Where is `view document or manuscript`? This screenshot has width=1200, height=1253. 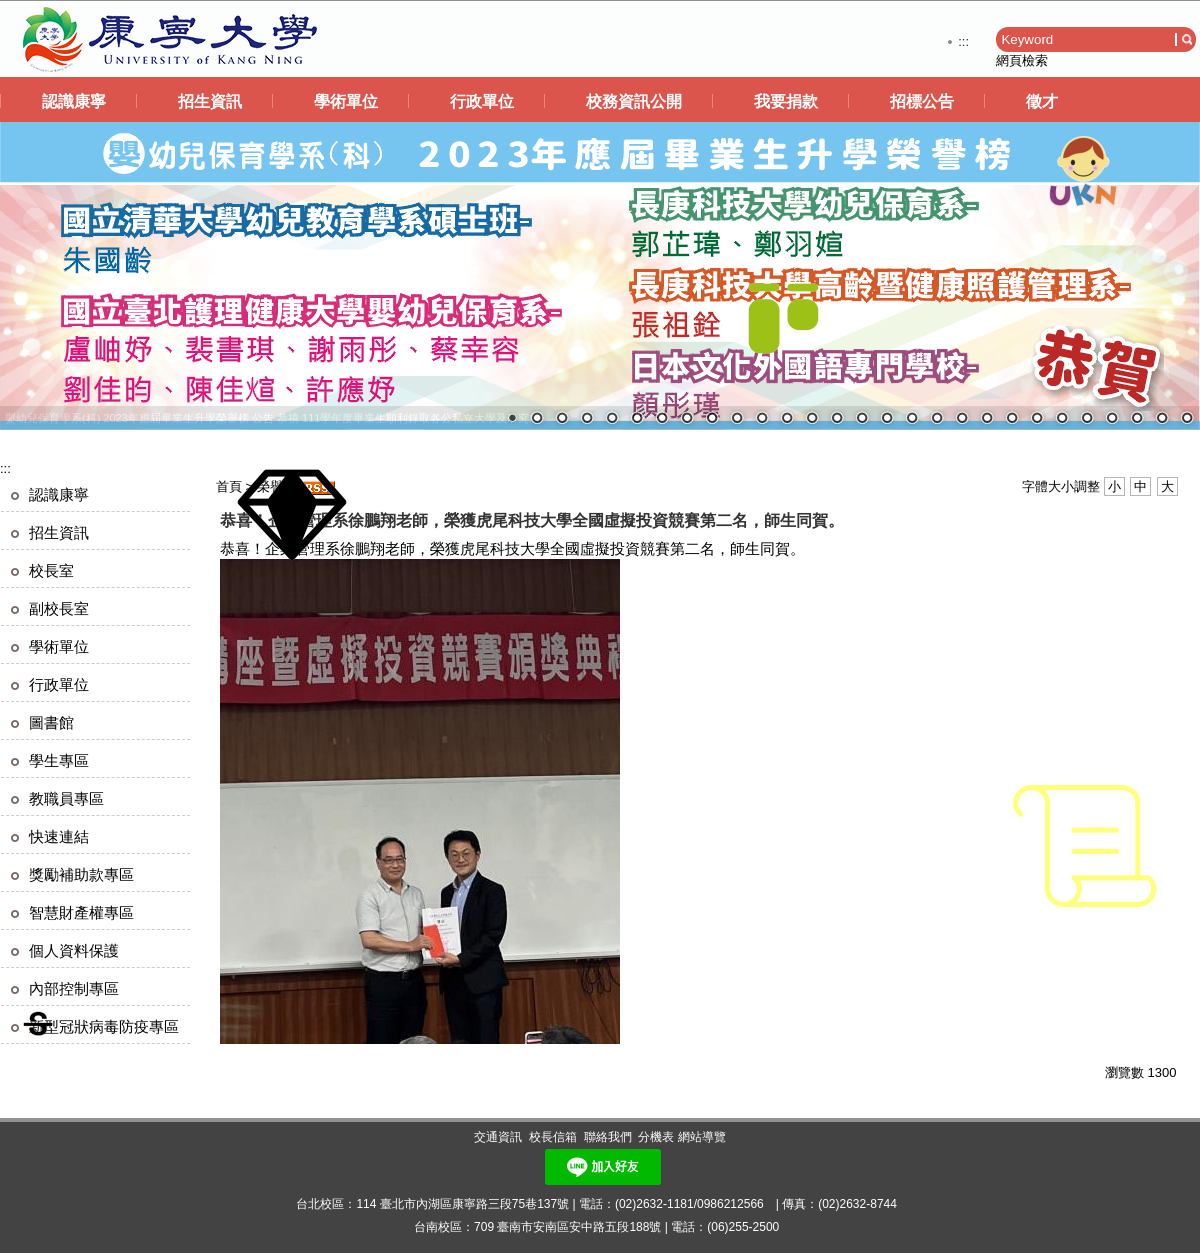
view document or manuscript is located at coordinates (1090, 846).